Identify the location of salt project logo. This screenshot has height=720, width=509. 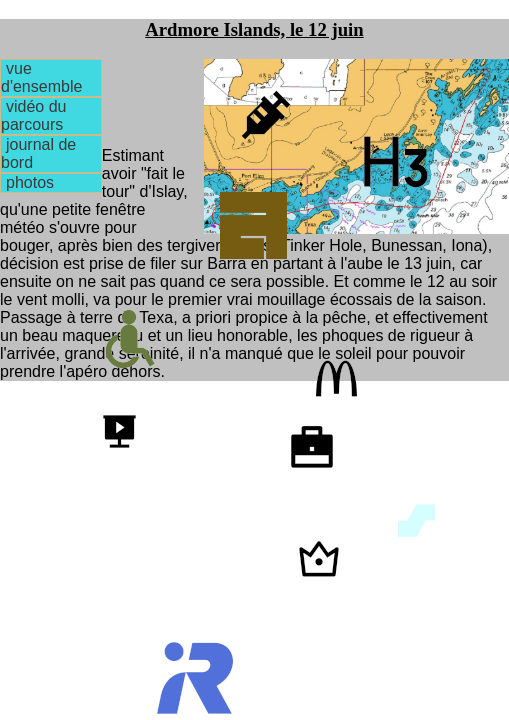
(416, 520).